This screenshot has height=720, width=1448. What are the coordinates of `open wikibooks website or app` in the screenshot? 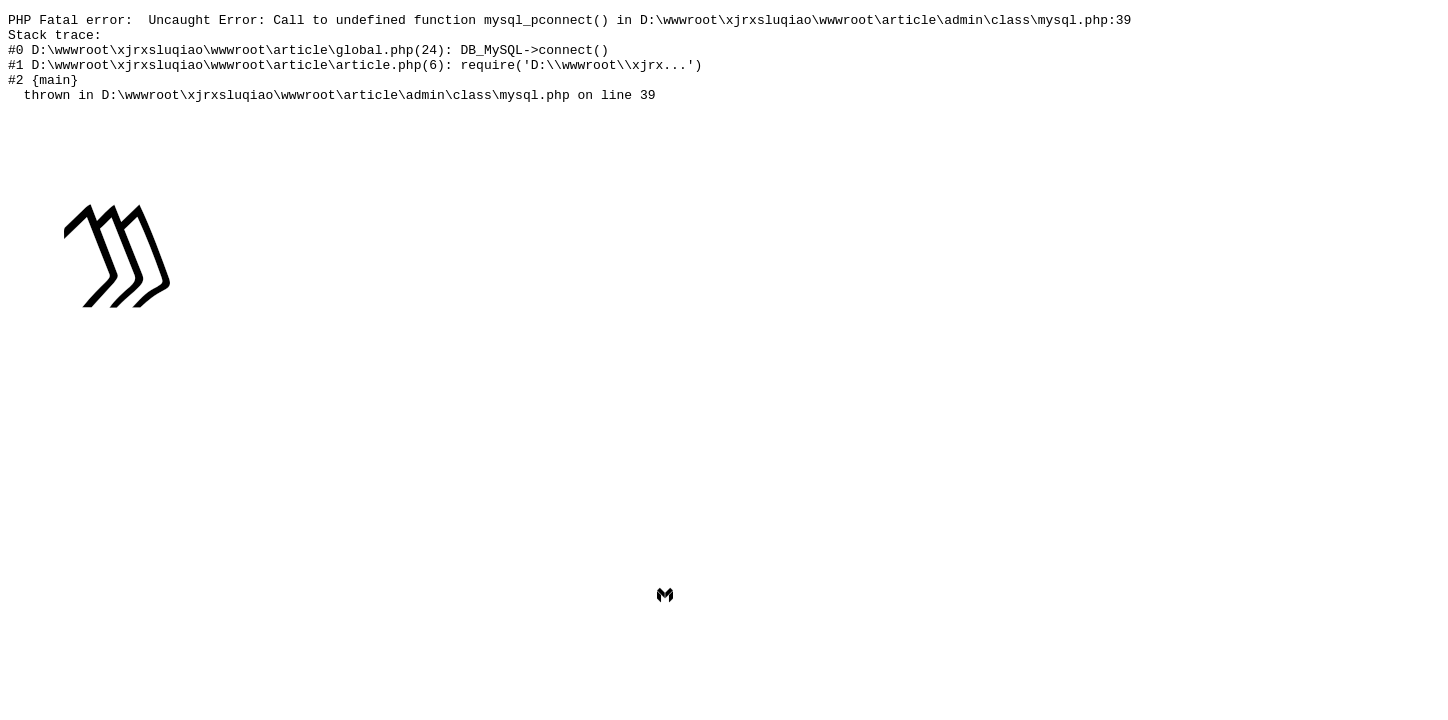 It's located at (117, 256).